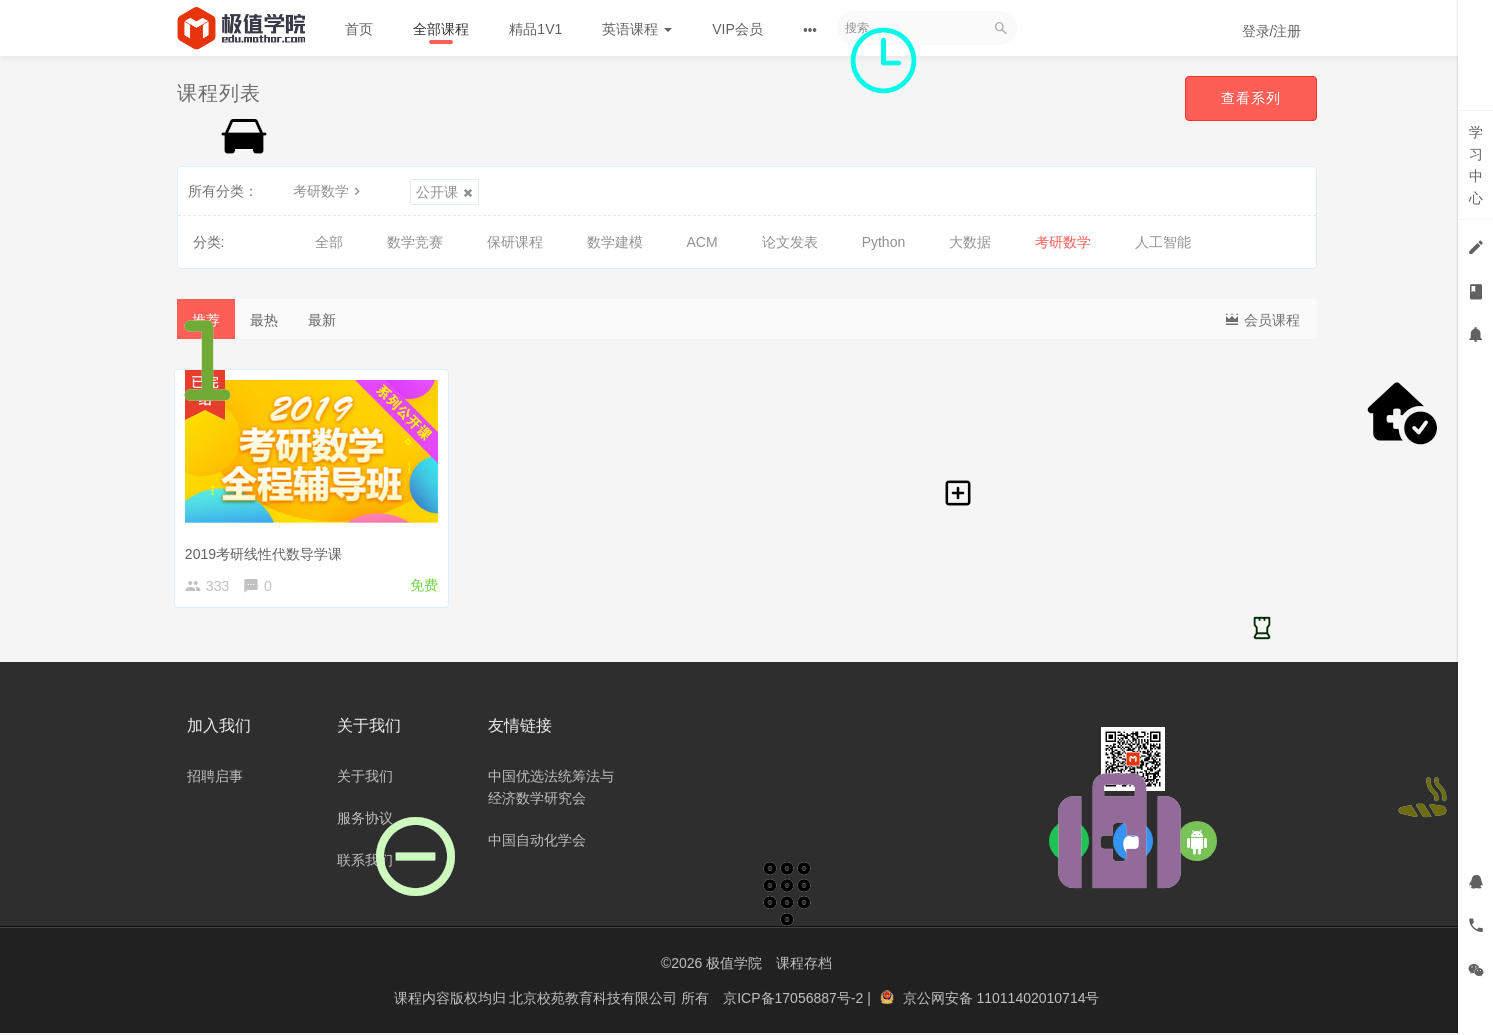 This screenshot has height=1035, width=1493. I want to click on verified medical home or healthcare facility, so click(1400, 411).